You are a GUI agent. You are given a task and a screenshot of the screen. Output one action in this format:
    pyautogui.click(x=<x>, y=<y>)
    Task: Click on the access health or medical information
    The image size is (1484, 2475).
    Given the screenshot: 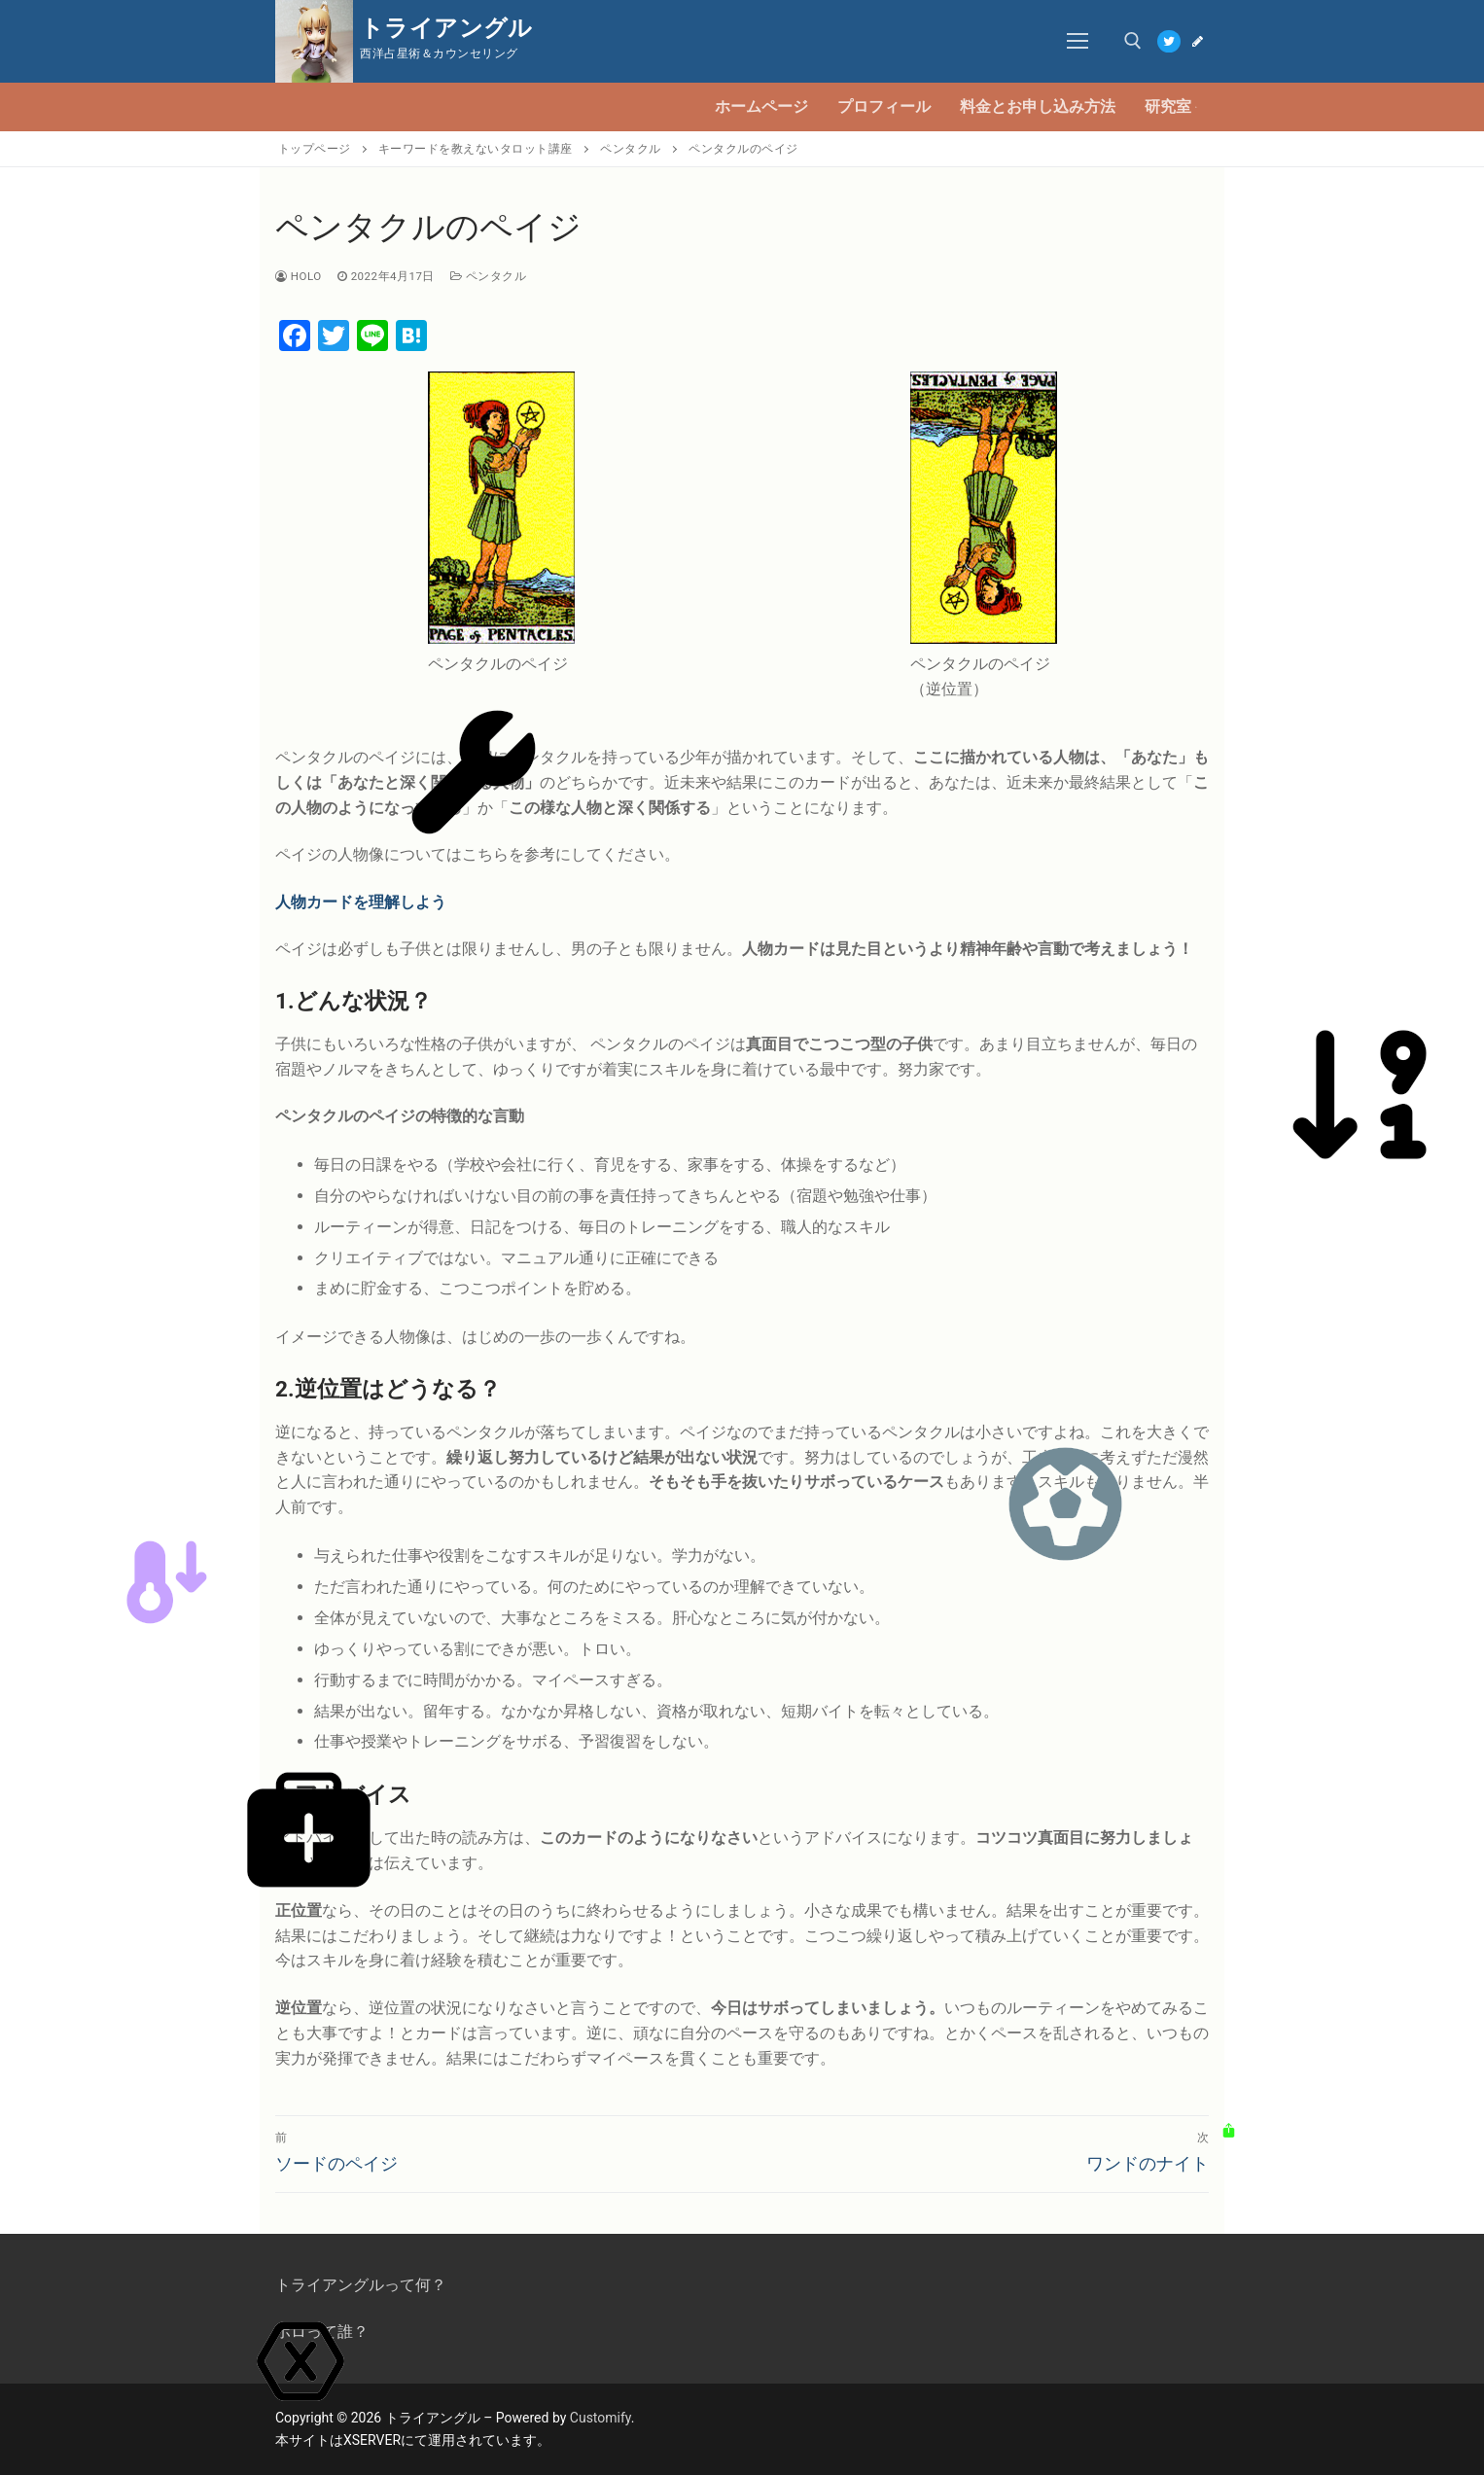 What is the action you would take?
    pyautogui.click(x=308, y=1829)
    